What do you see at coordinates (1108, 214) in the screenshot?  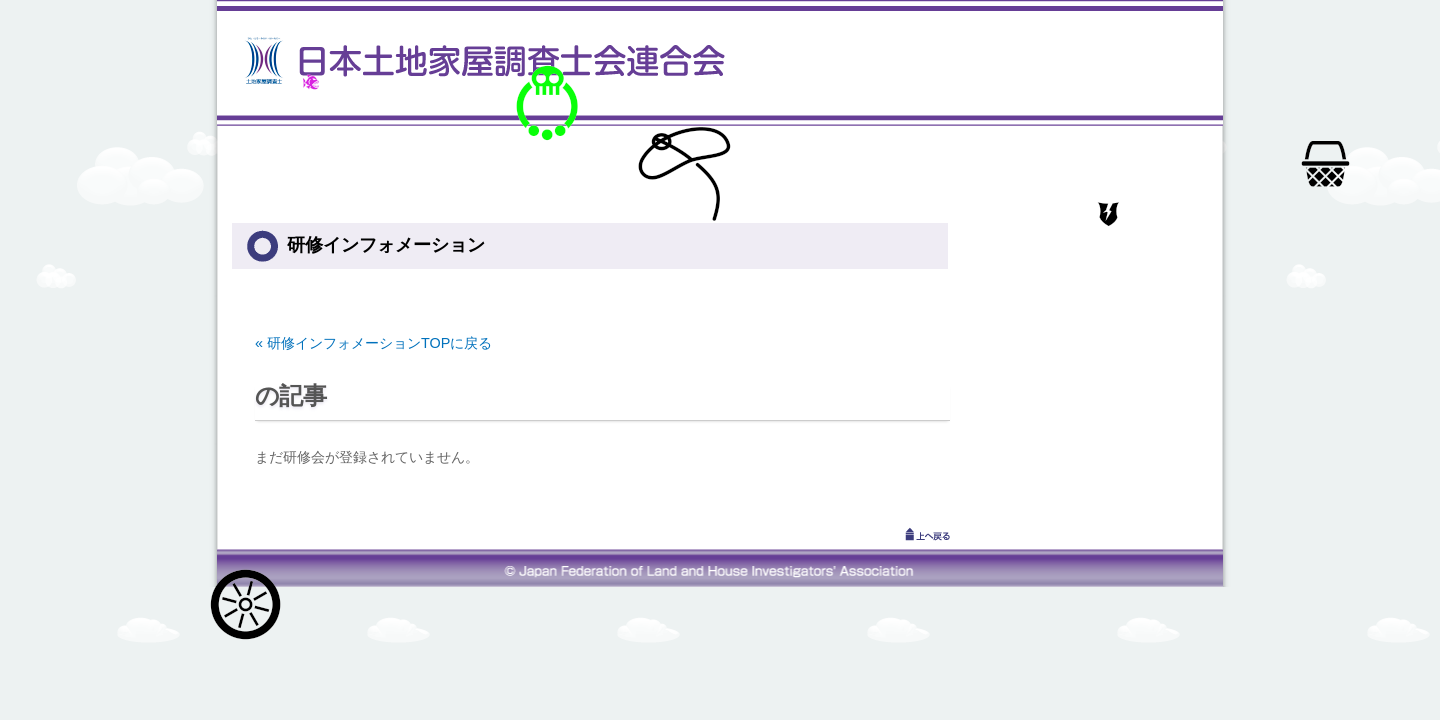 I see `indicates broken or compromised security` at bounding box center [1108, 214].